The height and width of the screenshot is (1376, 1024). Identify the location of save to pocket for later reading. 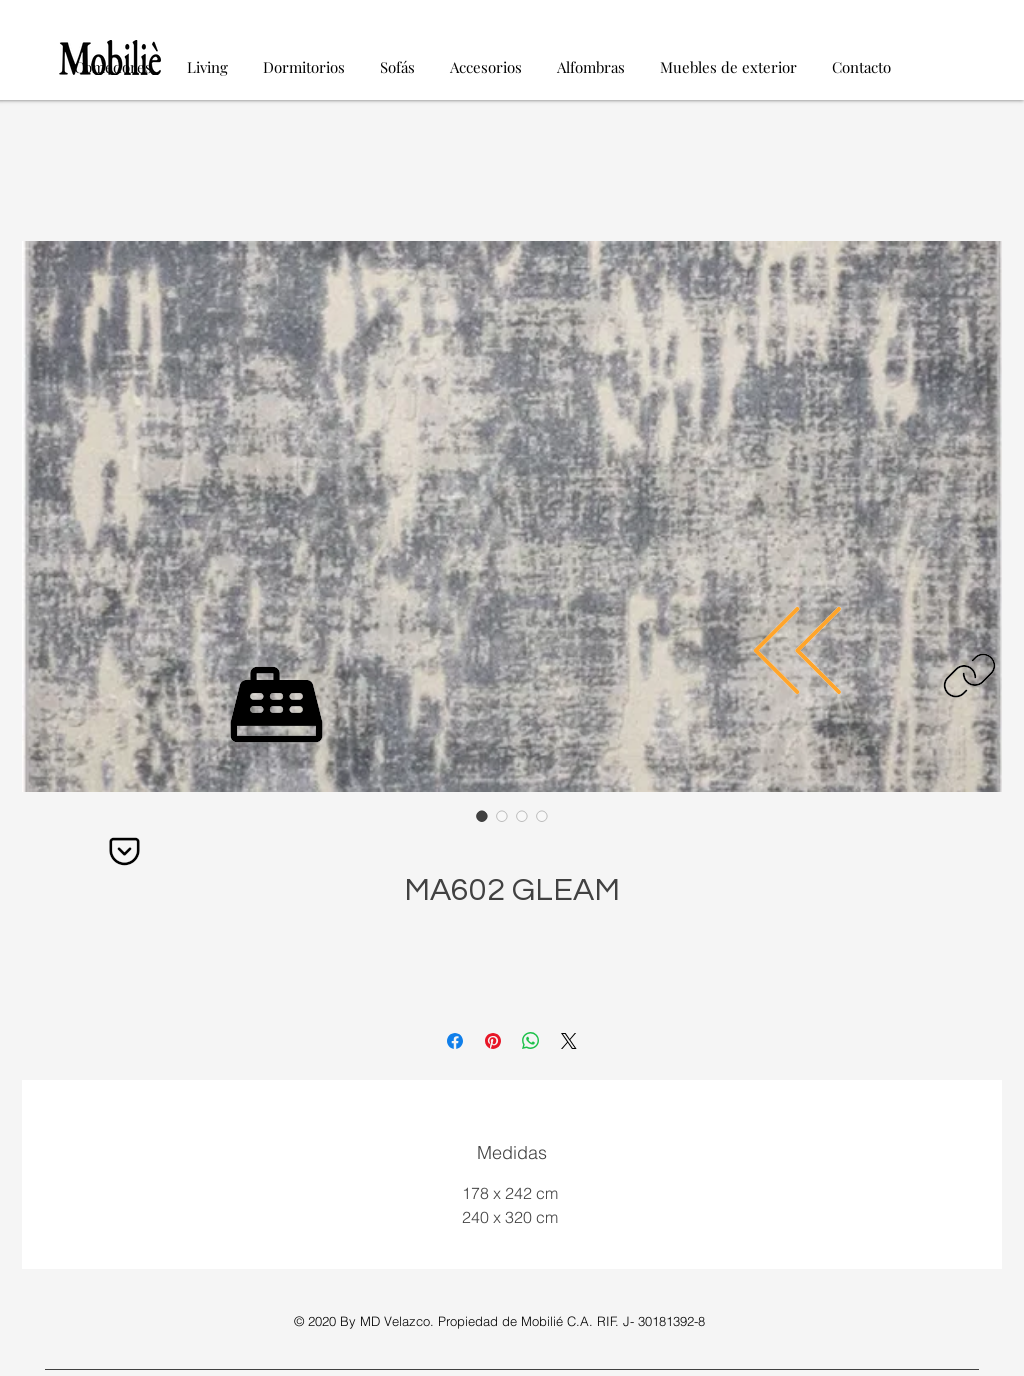
(124, 851).